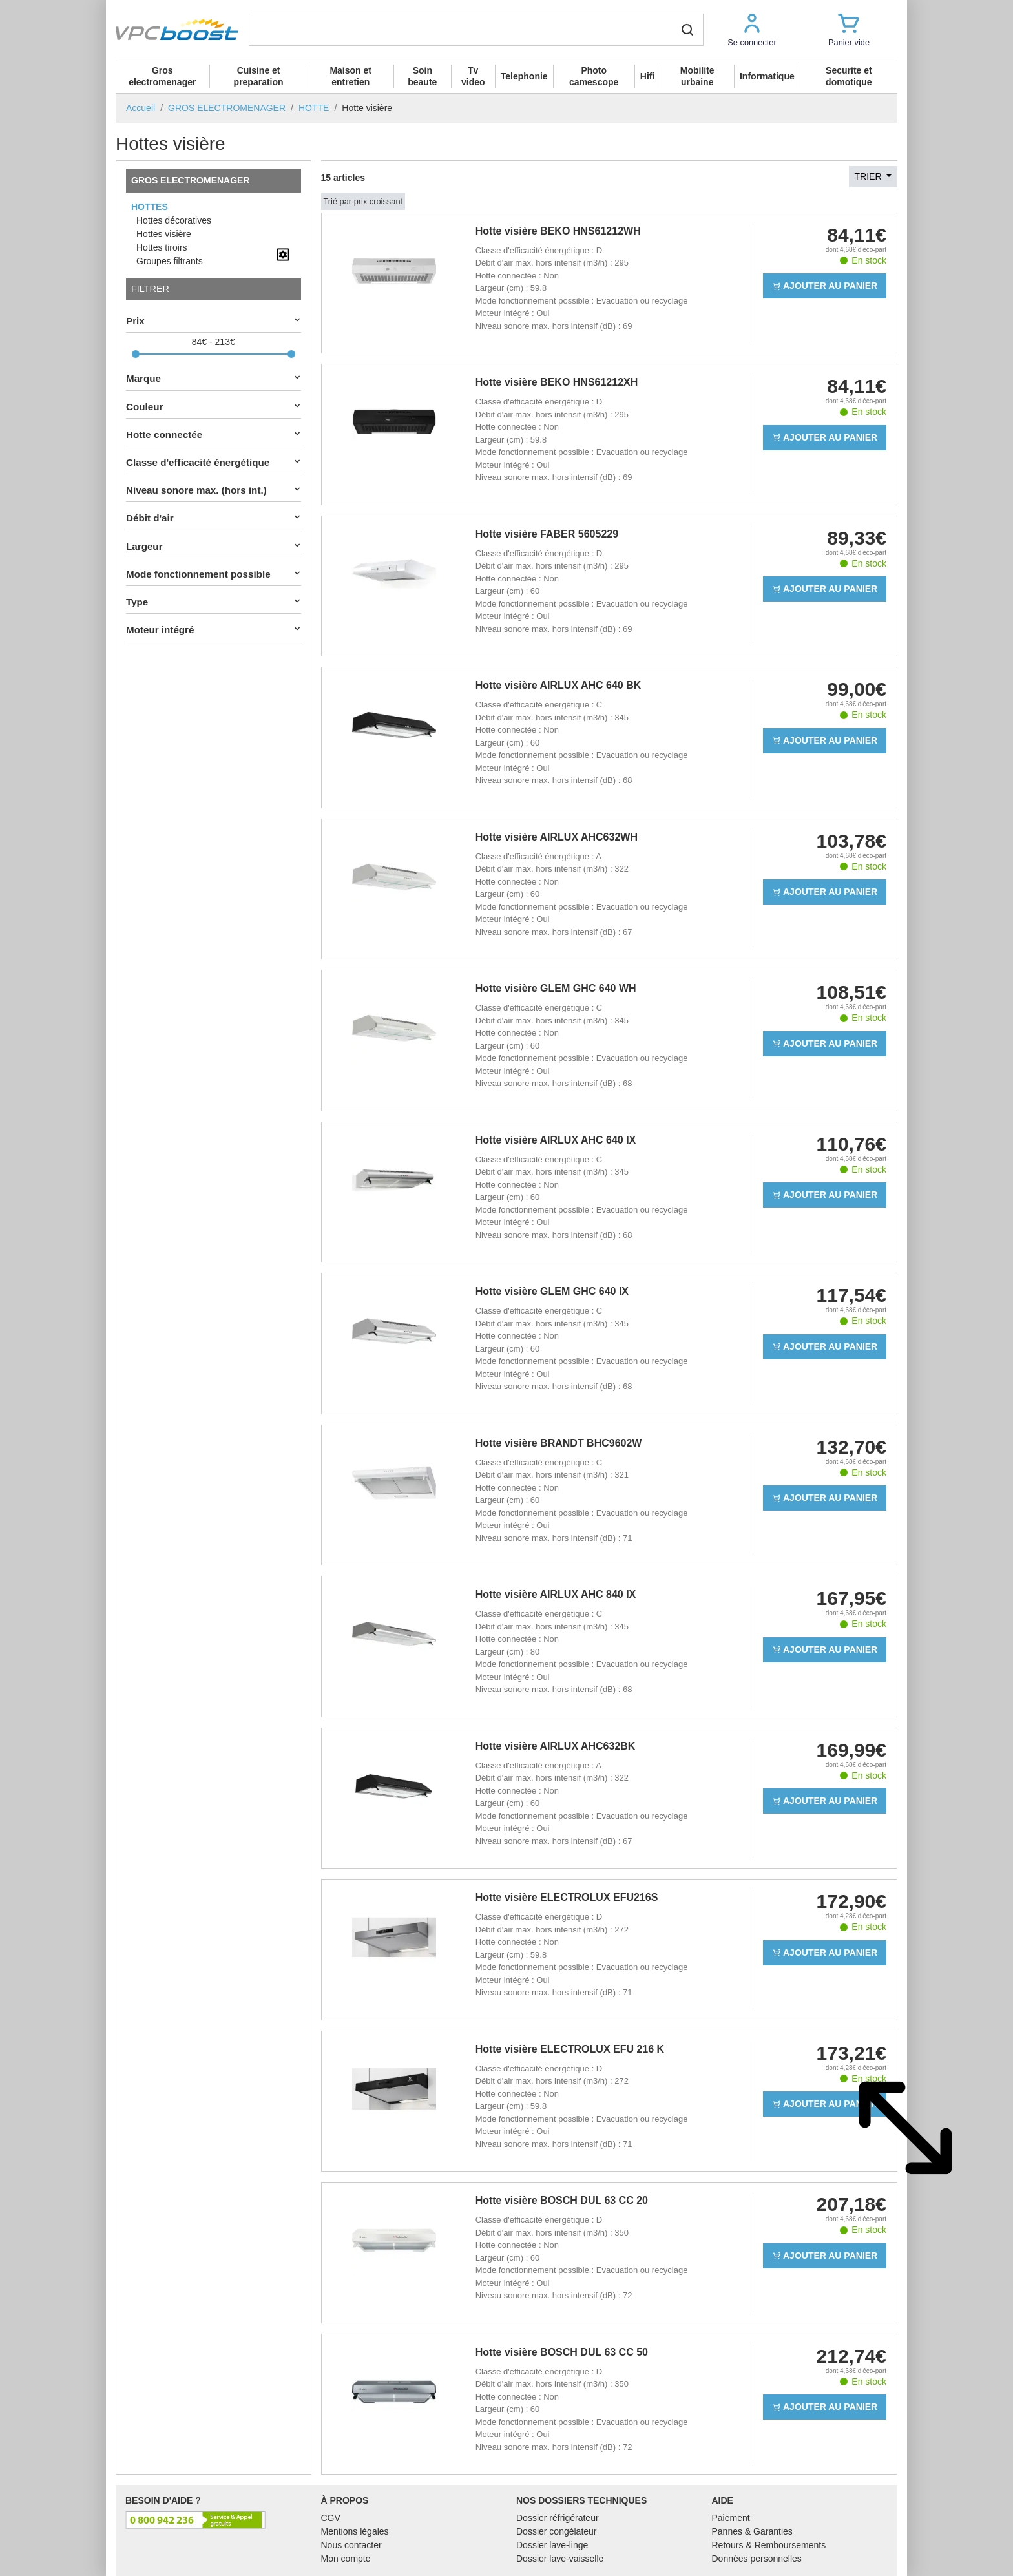 The width and height of the screenshot is (1013, 2576). I want to click on access application settings, so click(283, 255).